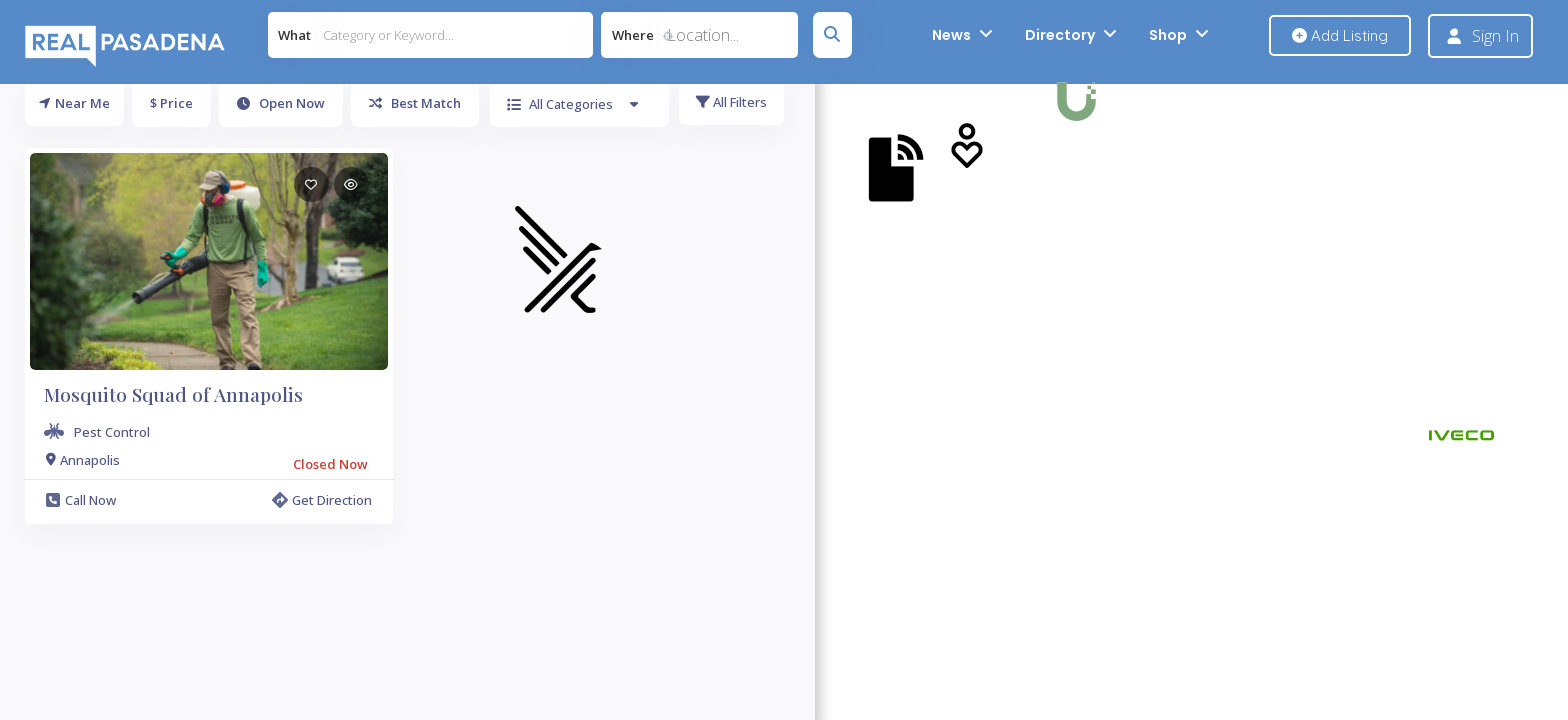 This screenshot has width=1568, height=720. I want to click on enable mobile hotspot, so click(894, 169).